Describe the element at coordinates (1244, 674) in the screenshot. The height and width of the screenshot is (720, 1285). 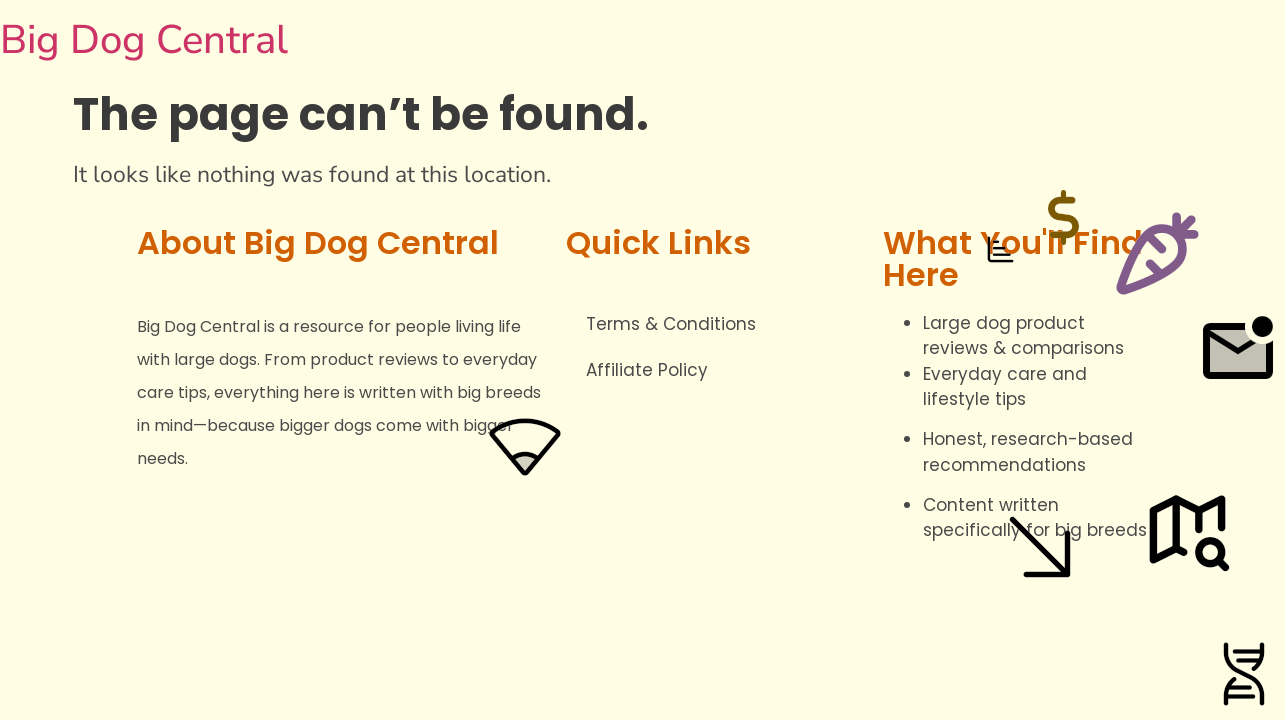
I see `access genetic or biological information` at that location.